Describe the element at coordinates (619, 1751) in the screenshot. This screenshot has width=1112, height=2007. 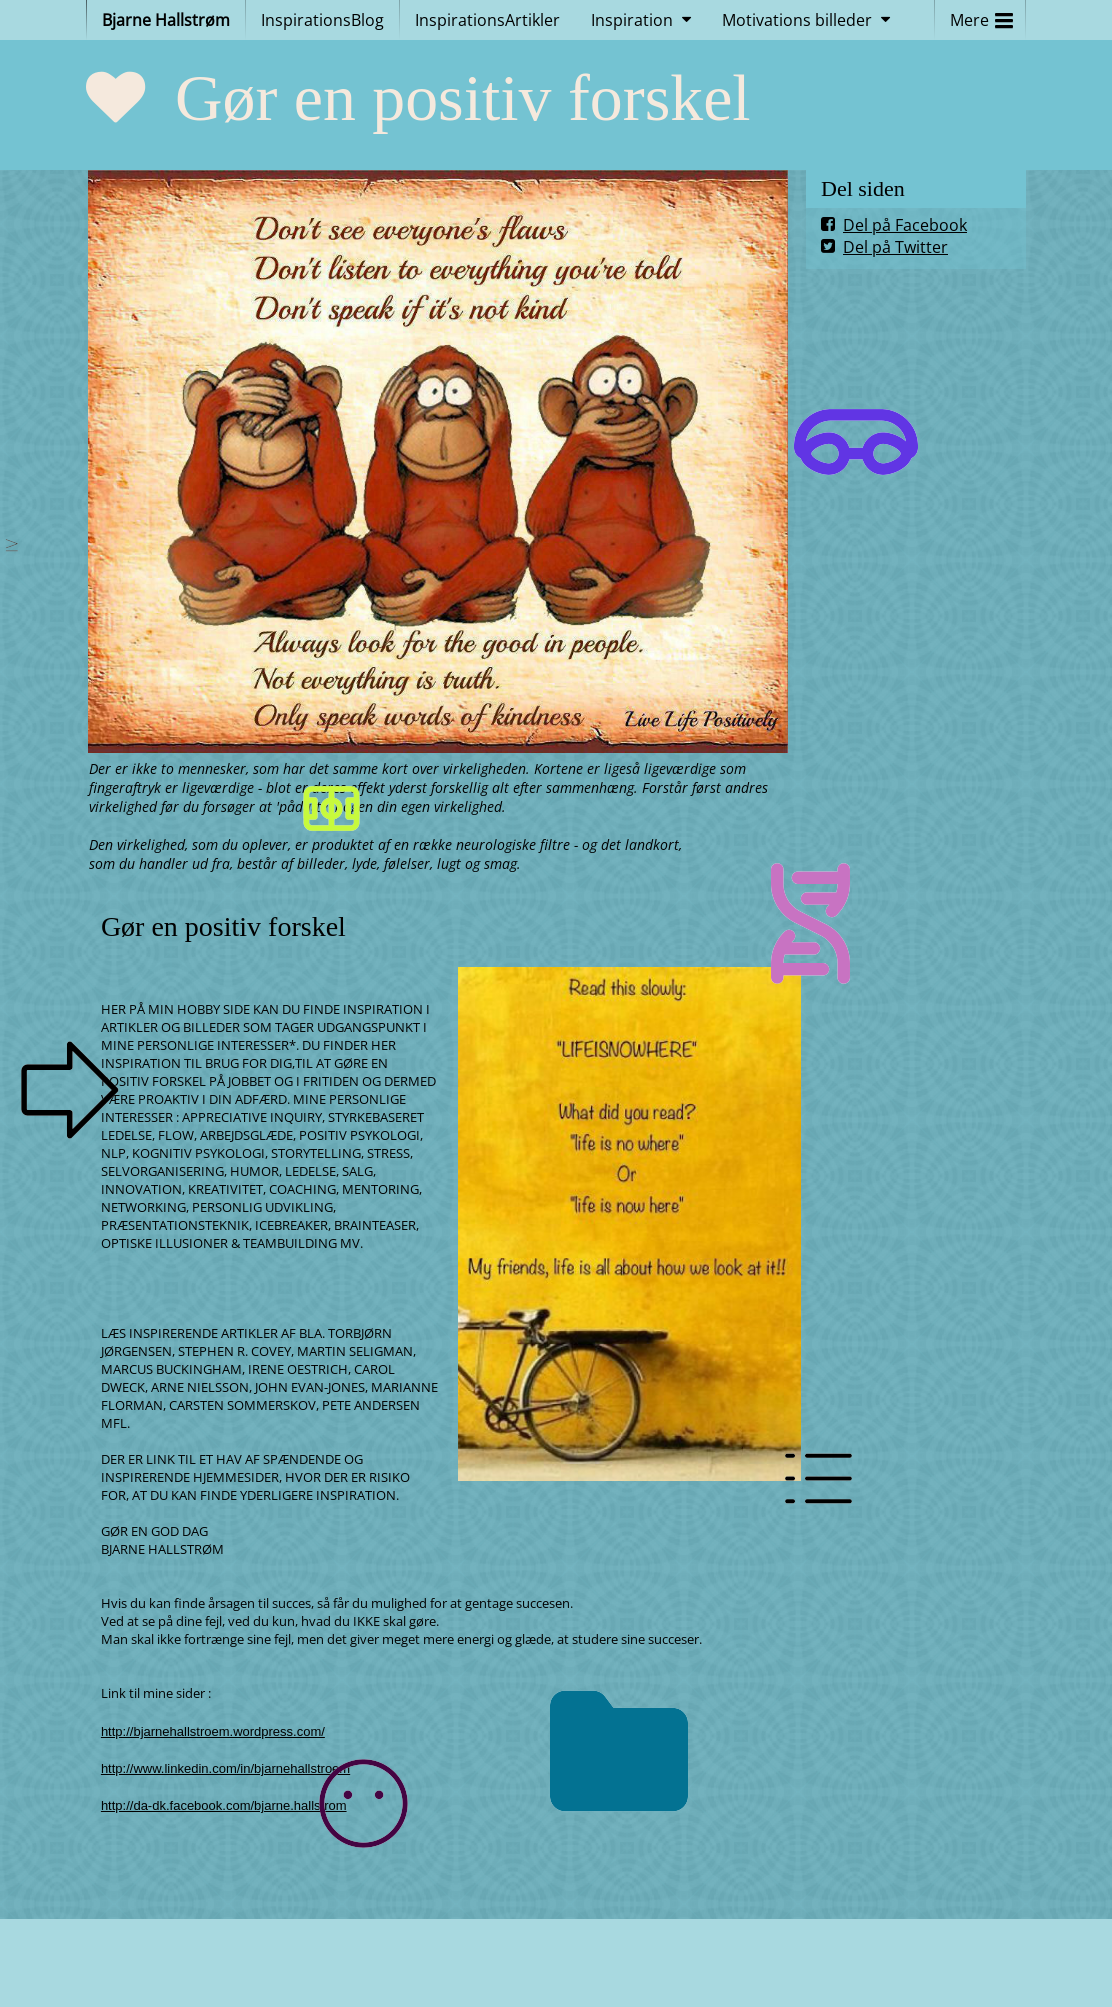
I see `open folder or directory` at that location.